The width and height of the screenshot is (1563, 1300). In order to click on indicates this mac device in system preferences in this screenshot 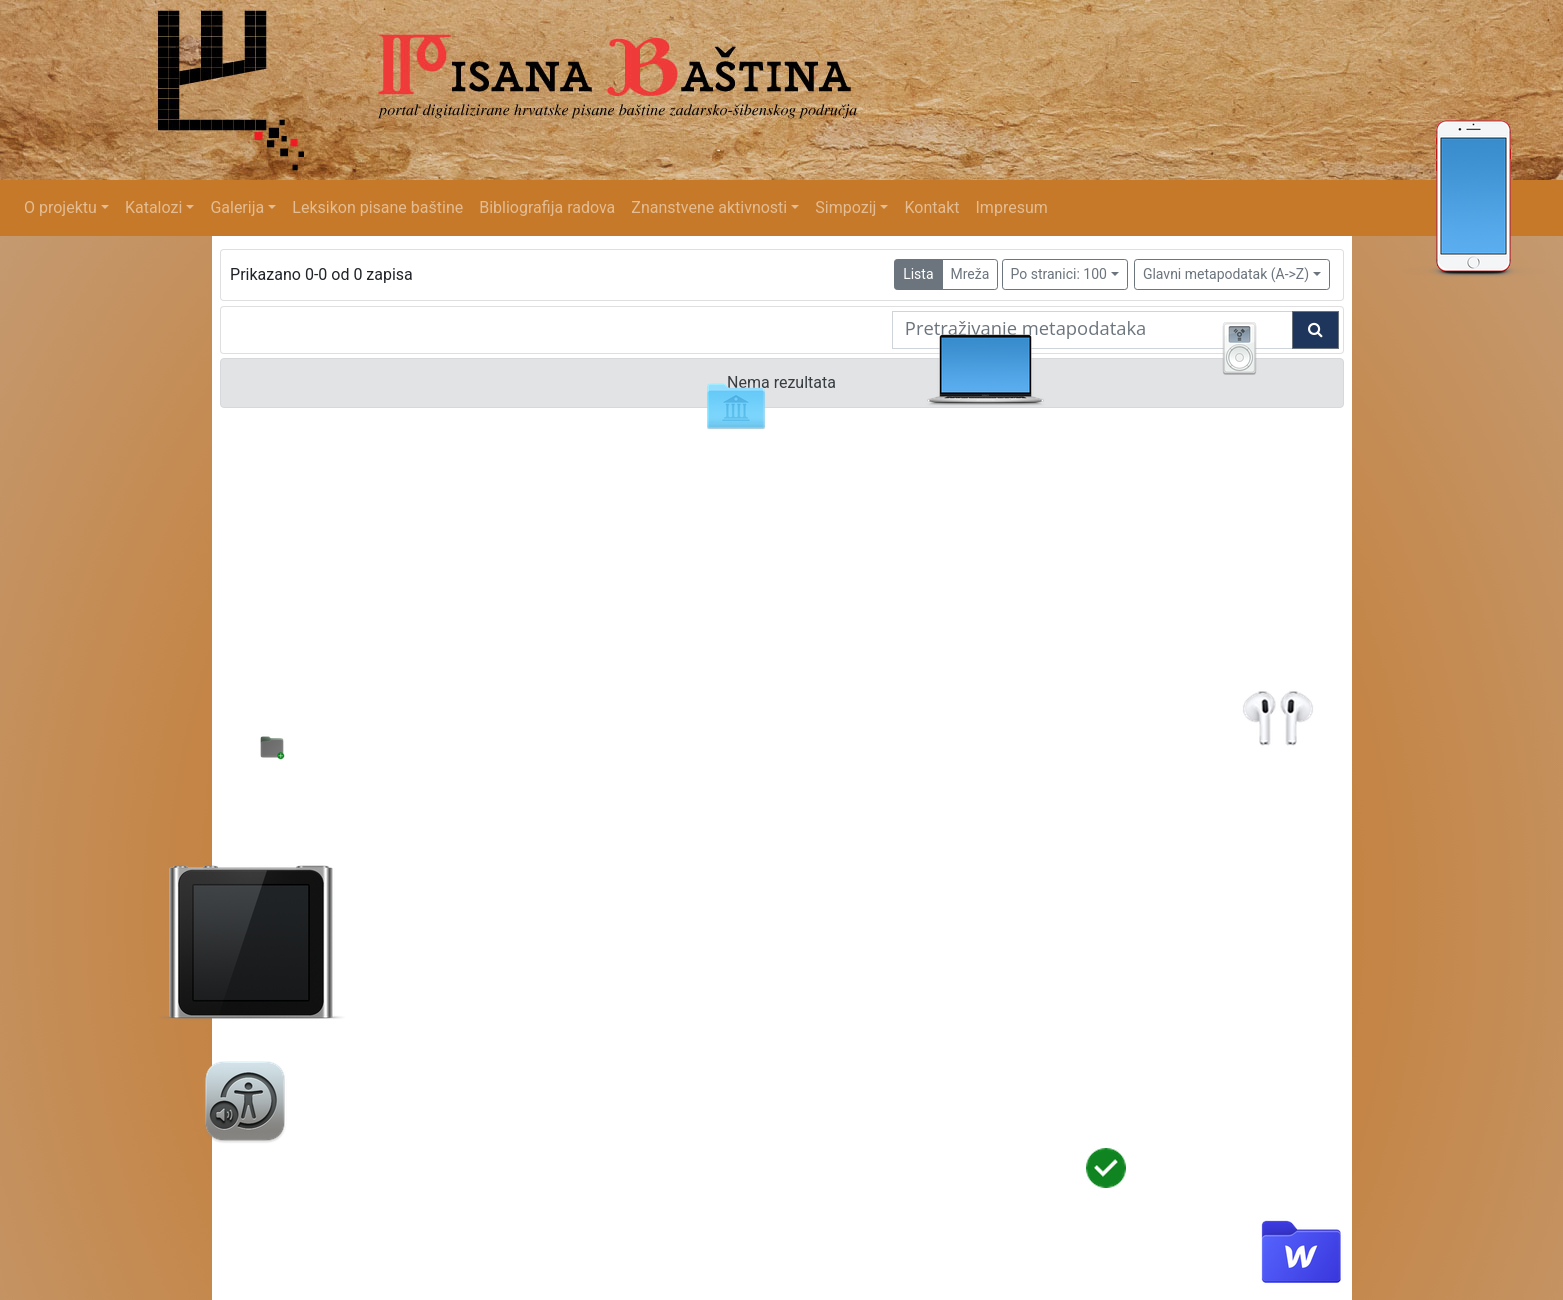, I will do `click(985, 365)`.